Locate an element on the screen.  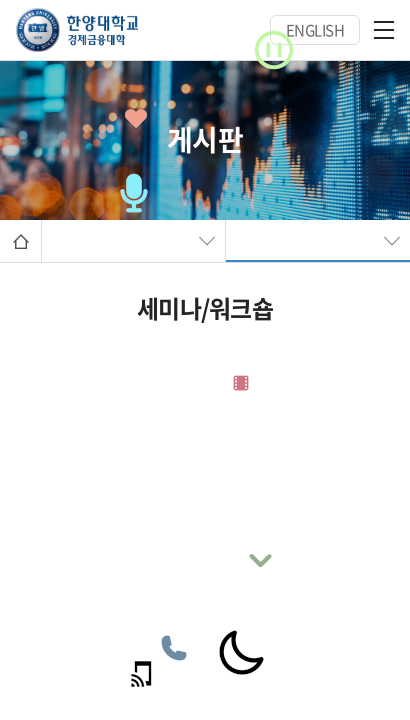
tap to start voice recording is located at coordinates (134, 193).